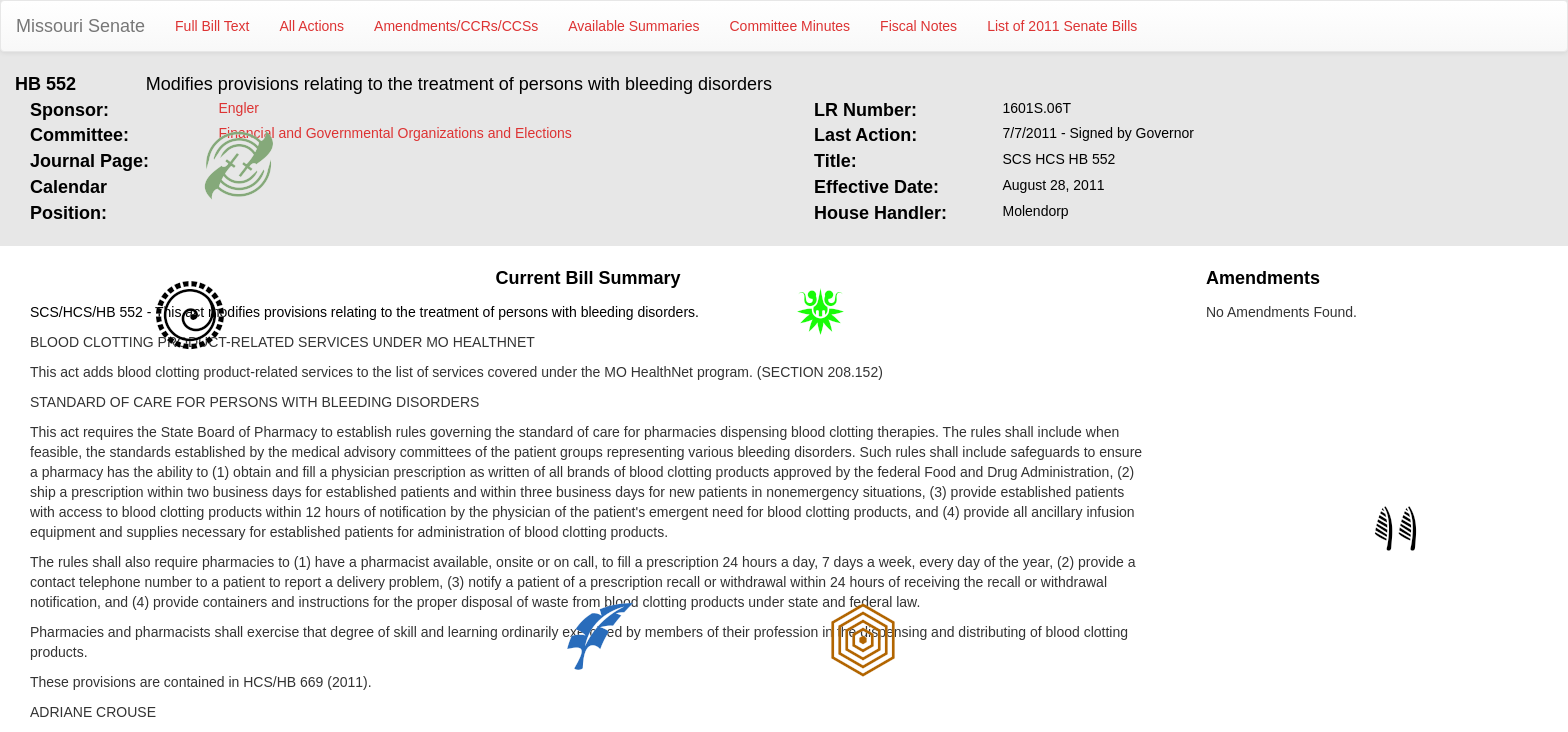 This screenshot has height=732, width=1568. I want to click on access layered or nested game structures, so click(863, 640).